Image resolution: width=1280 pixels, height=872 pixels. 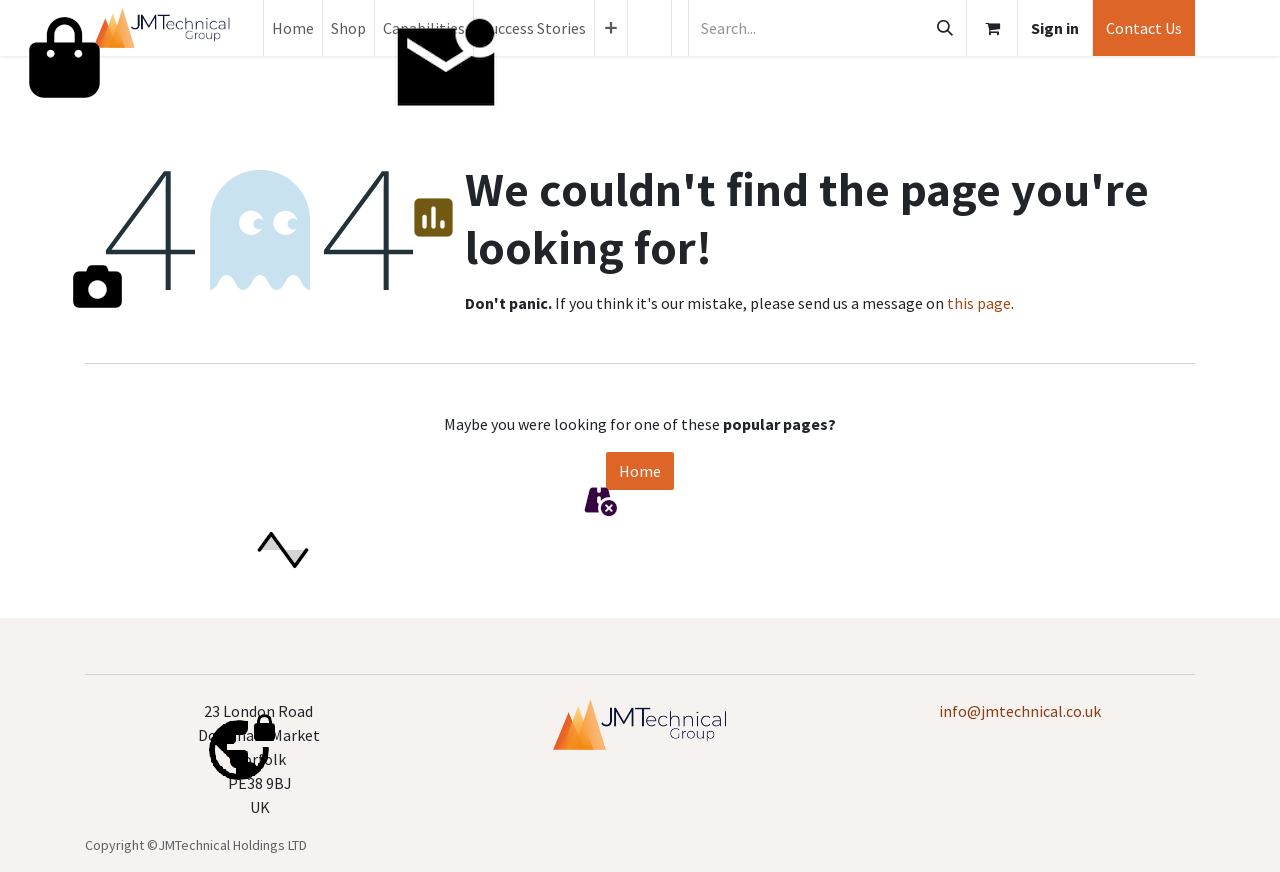 I want to click on indicates an unread email message, so click(x=446, y=67).